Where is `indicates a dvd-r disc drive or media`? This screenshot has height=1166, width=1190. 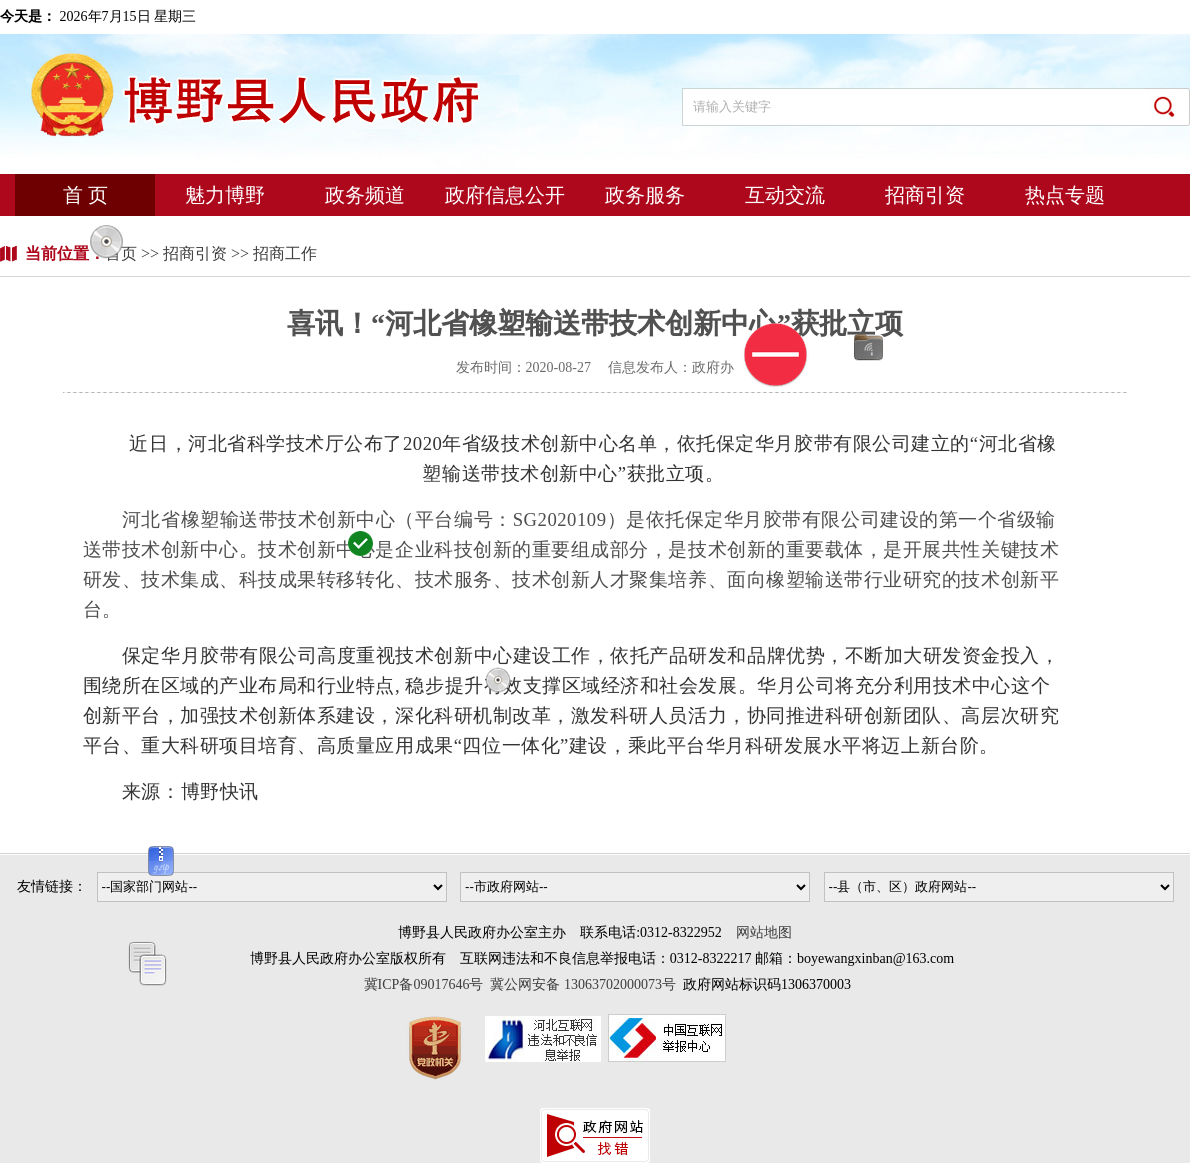
indicates a dvd-r disc drive or media is located at coordinates (106, 241).